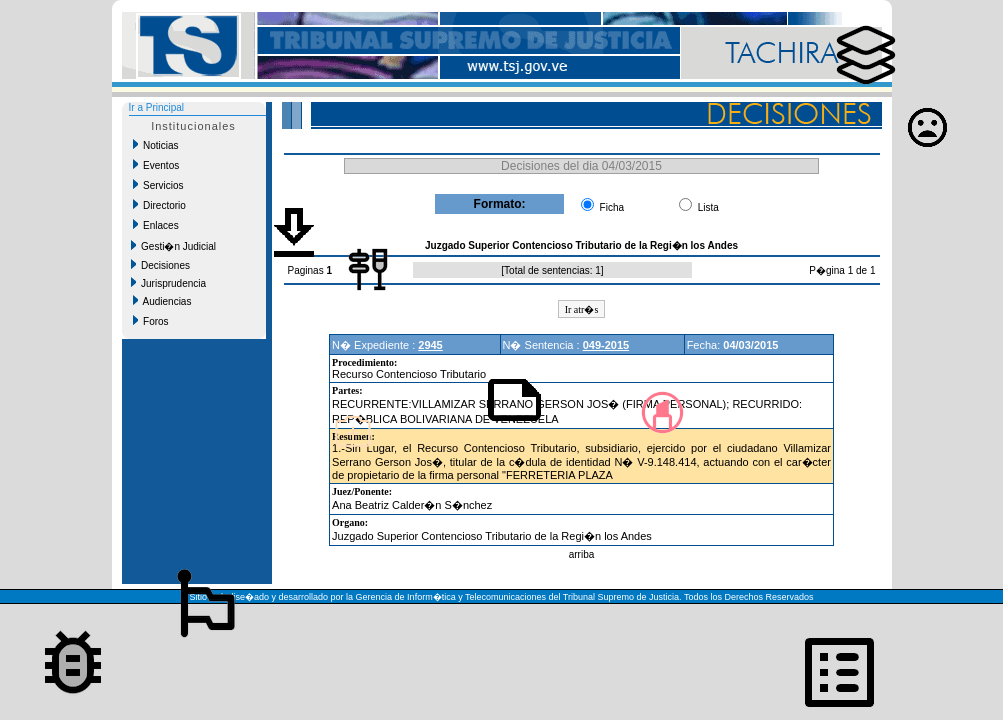 The image size is (1003, 720). I want to click on view list details or items, so click(839, 672).